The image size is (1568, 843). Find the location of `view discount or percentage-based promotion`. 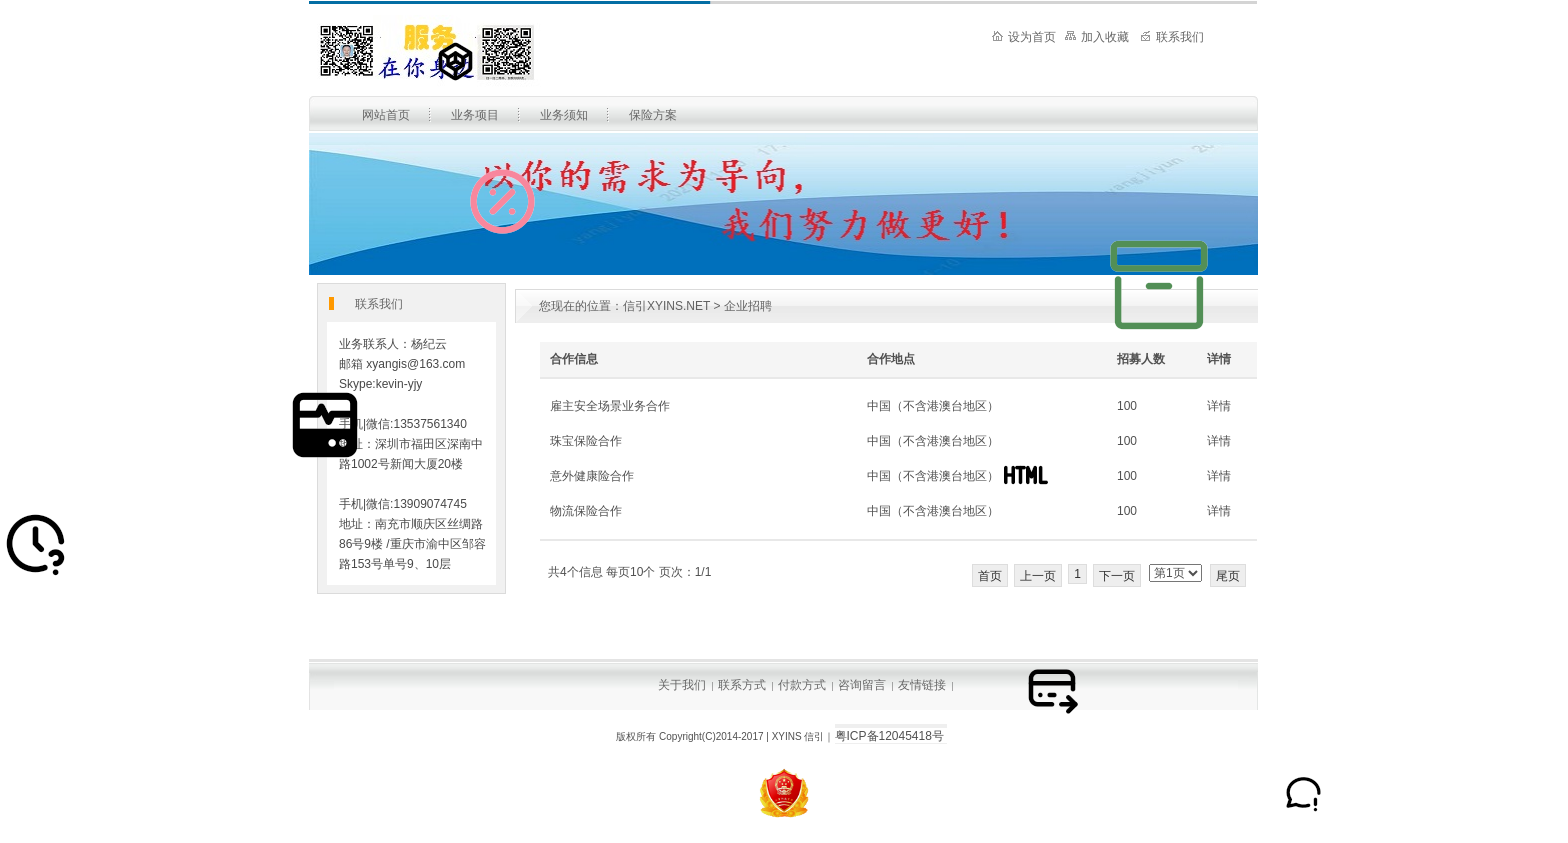

view discount or percentage-based promotion is located at coordinates (502, 201).